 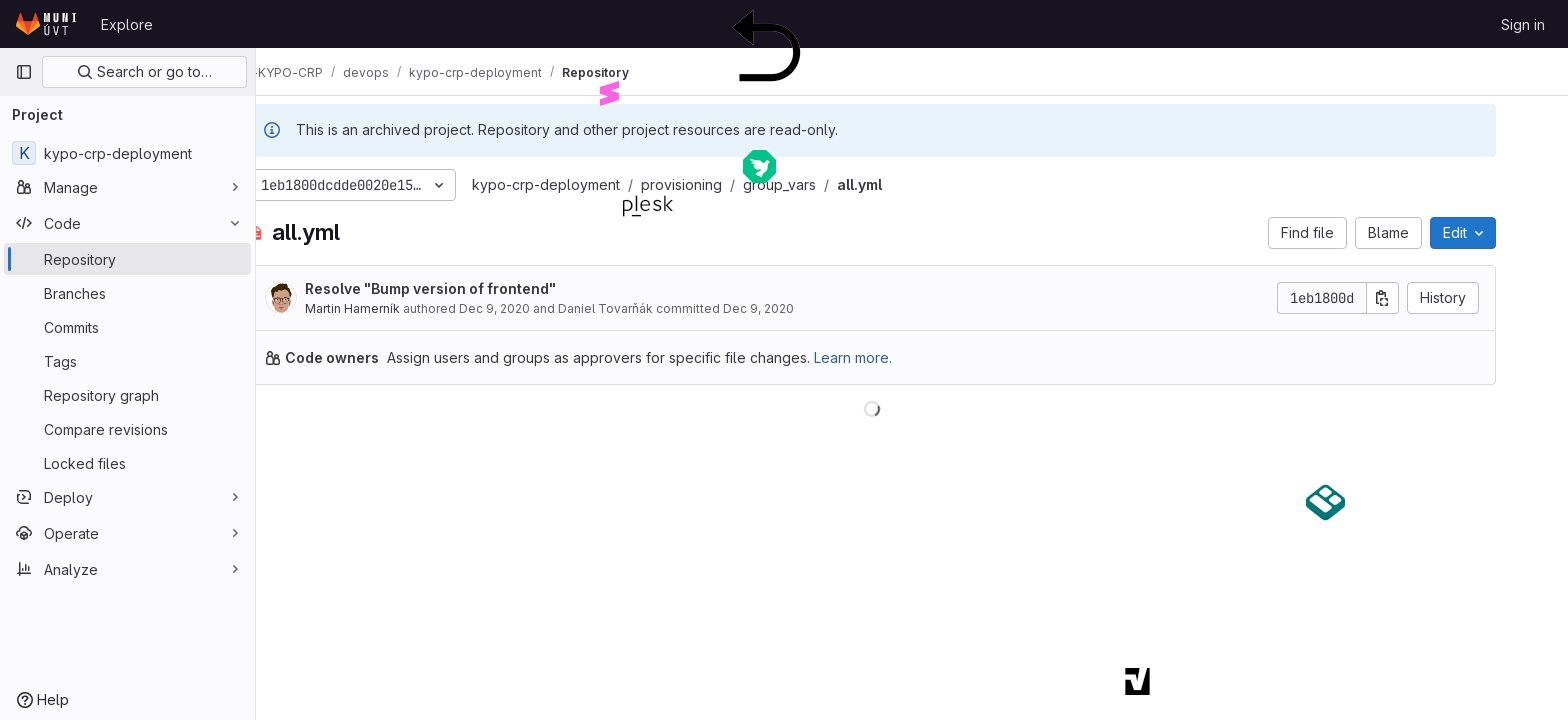 What do you see at coordinates (648, 206) in the screenshot?
I see `plesk web hosting control panel logo` at bounding box center [648, 206].